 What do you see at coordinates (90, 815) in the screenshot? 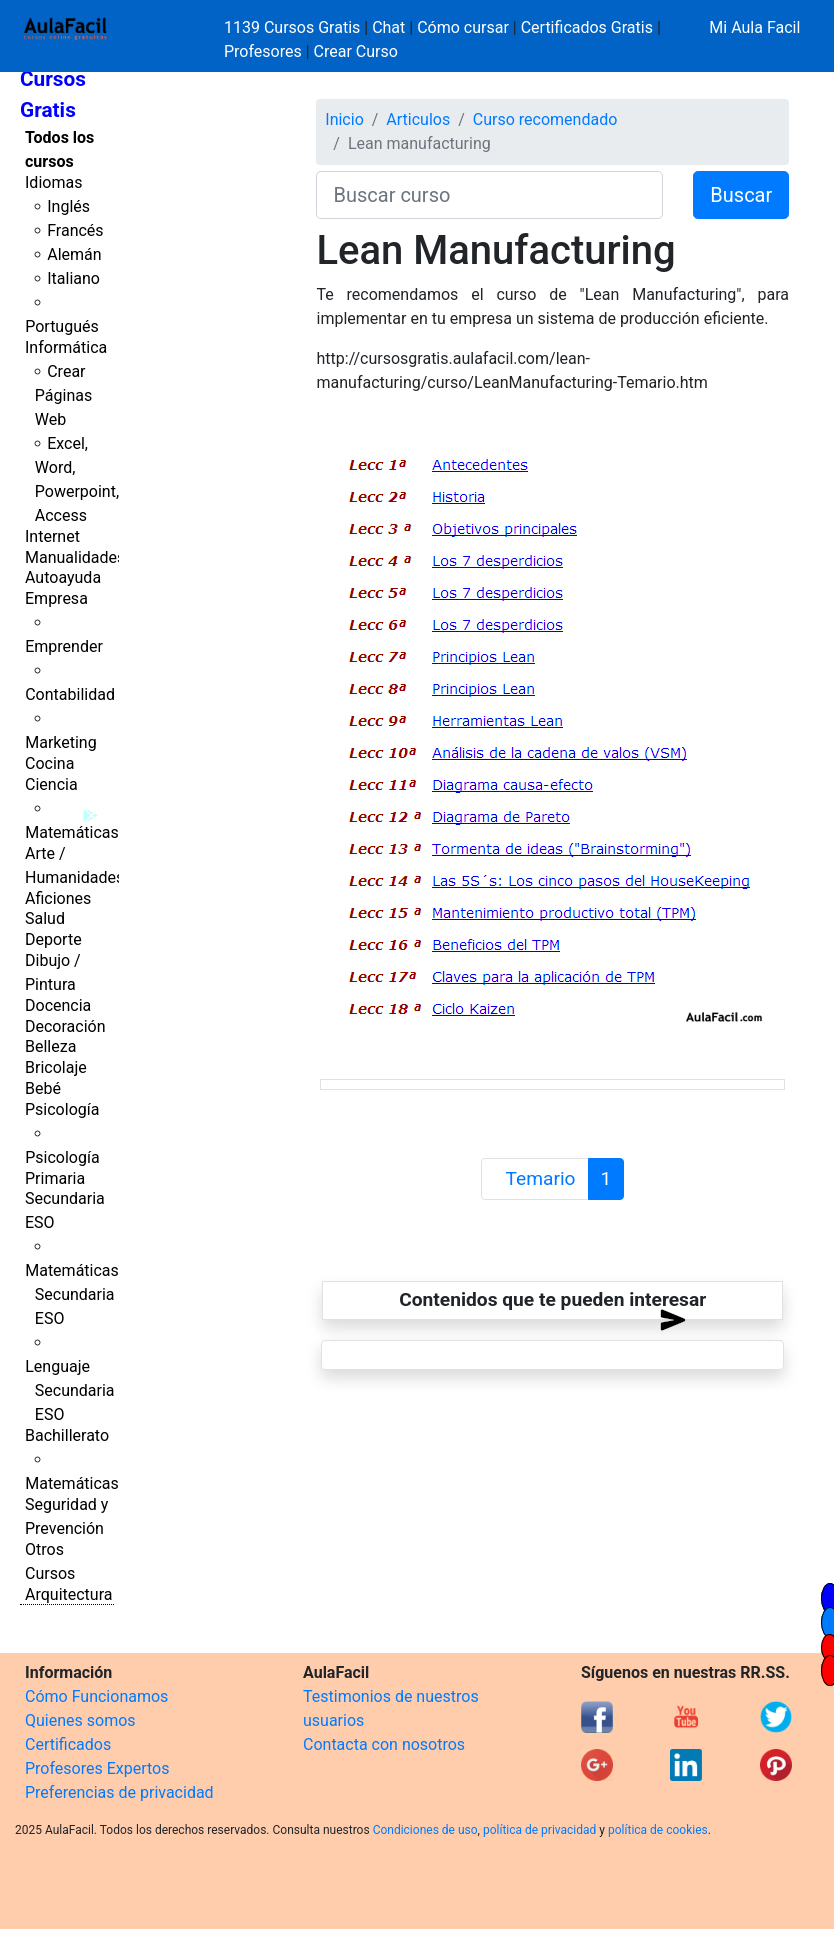
I see `open google play store` at bounding box center [90, 815].